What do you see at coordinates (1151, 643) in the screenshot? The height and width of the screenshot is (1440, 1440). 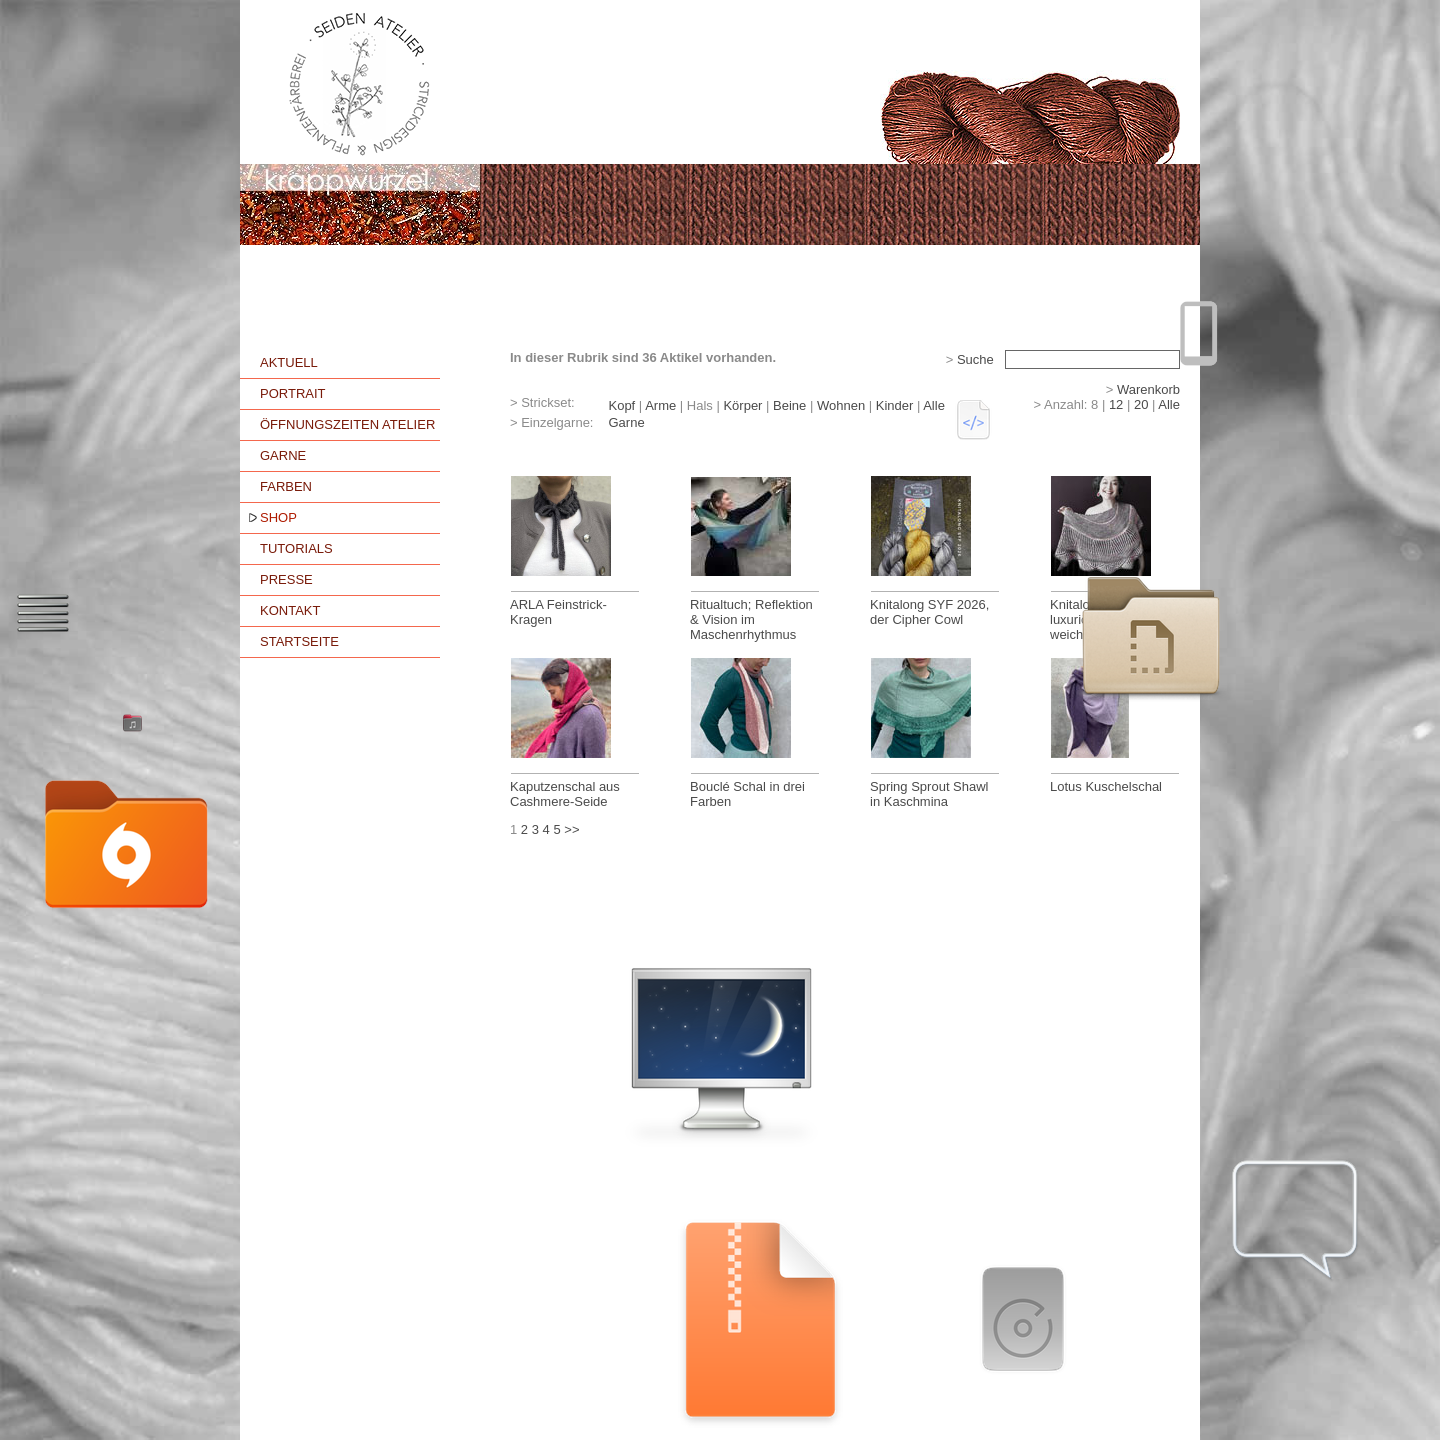 I see `access your templates folder` at bounding box center [1151, 643].